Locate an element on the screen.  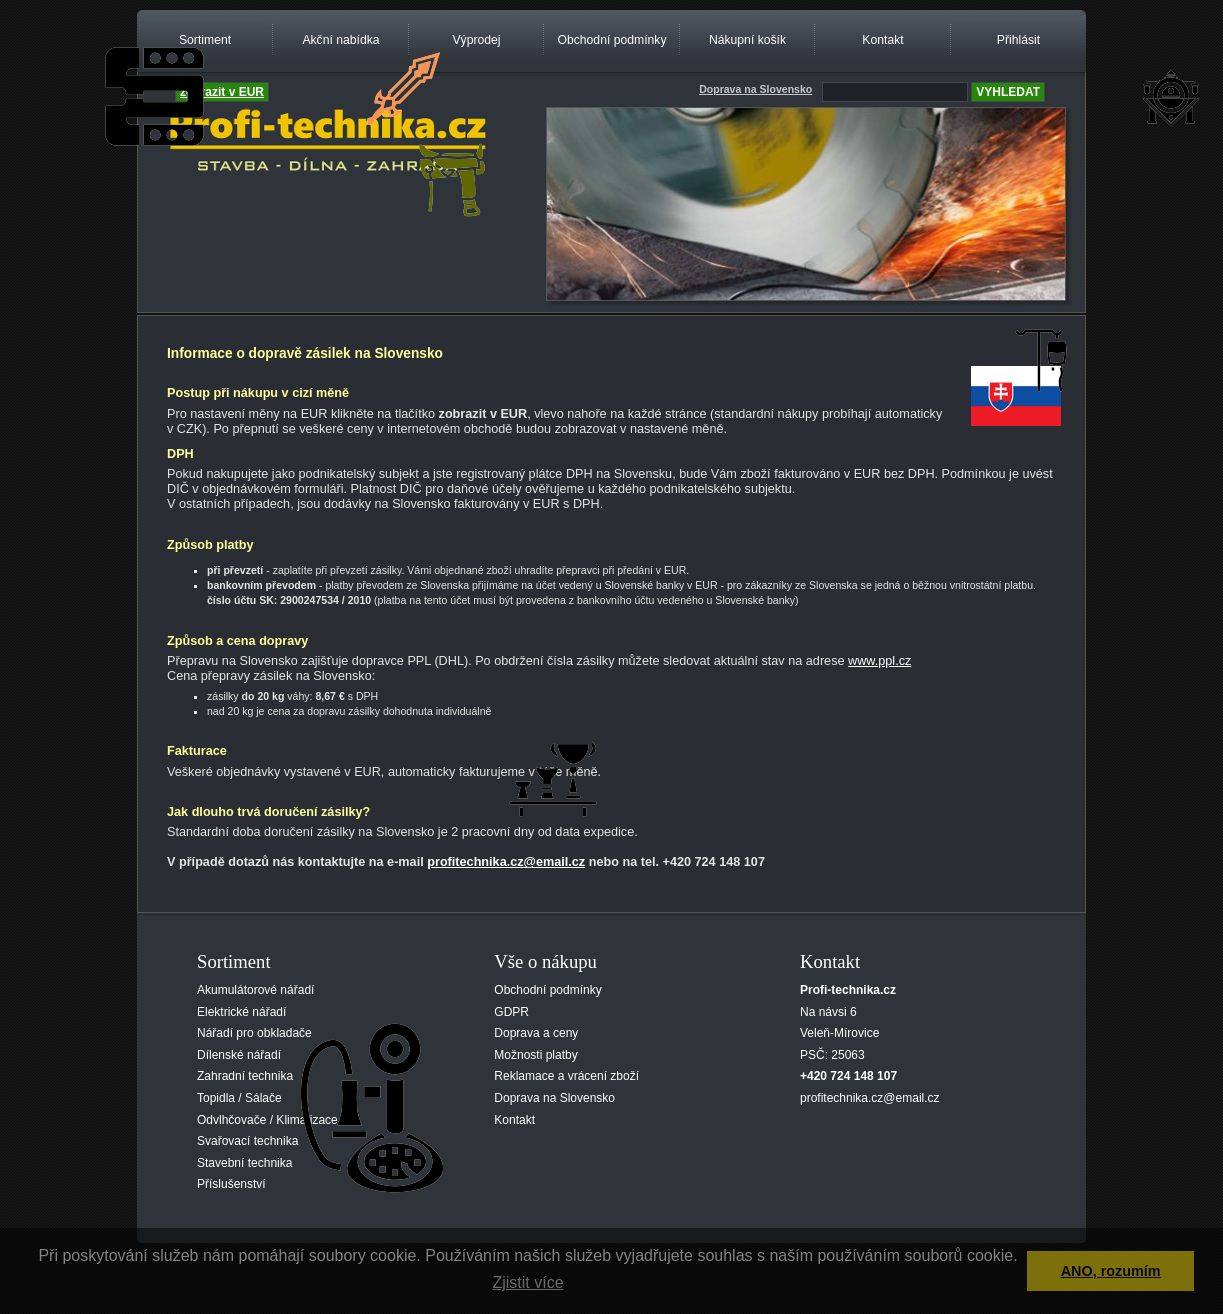
access medical or health-related features is located at coordinates (1044, 358).